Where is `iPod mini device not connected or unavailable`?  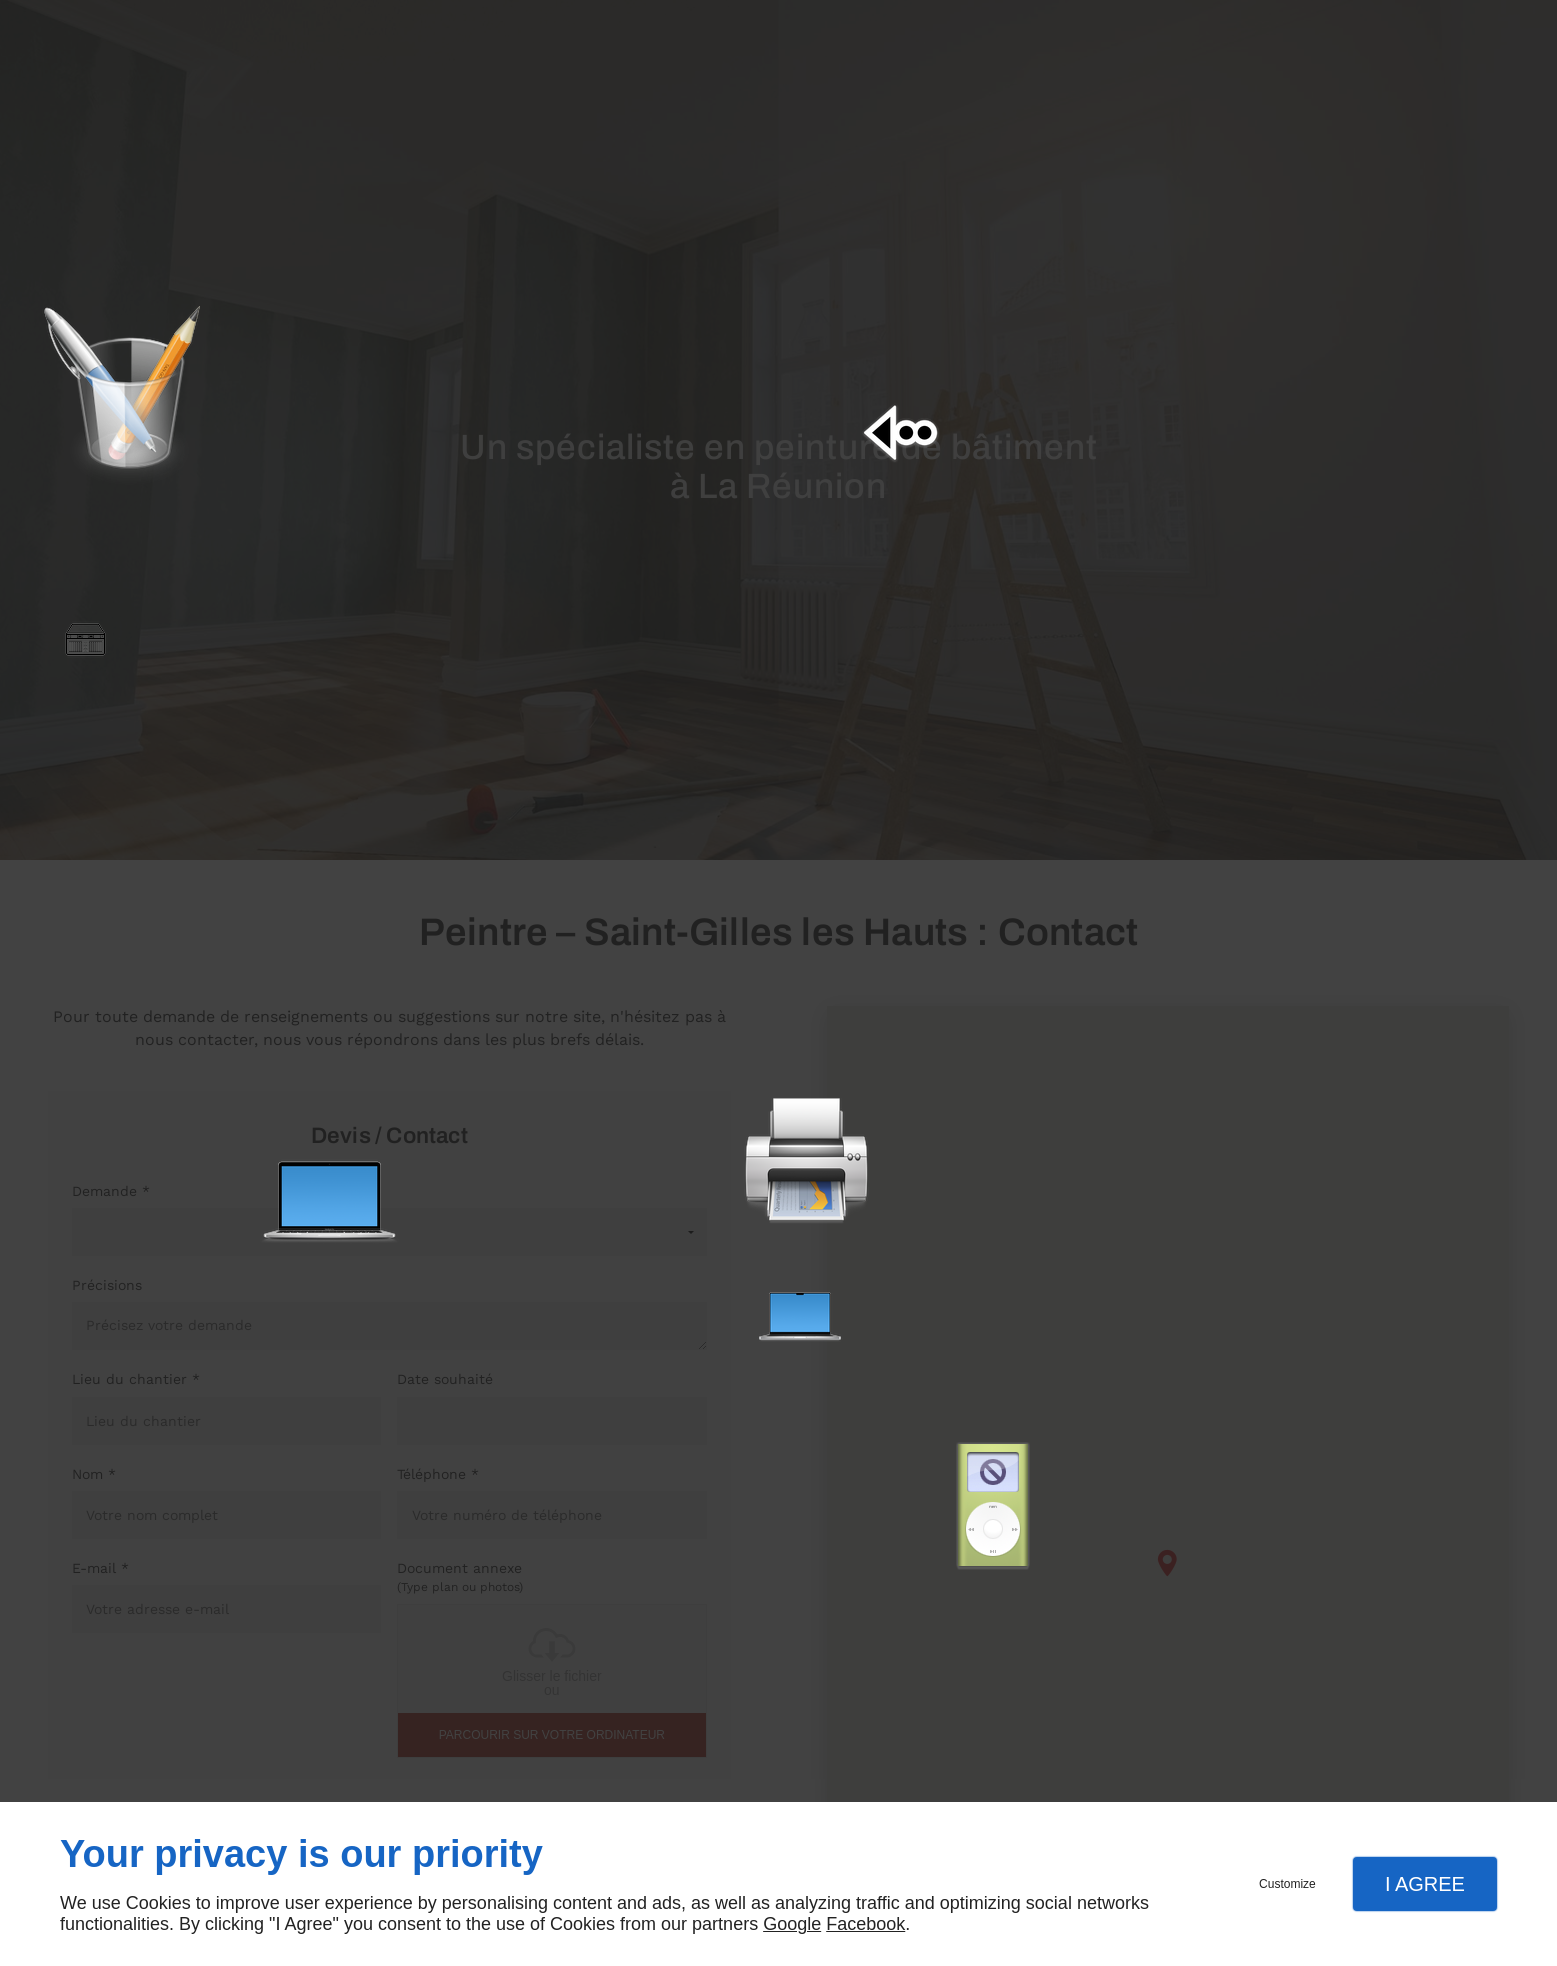
iPod mini device not connected or unavailable is located at coordinates (993, 1506).